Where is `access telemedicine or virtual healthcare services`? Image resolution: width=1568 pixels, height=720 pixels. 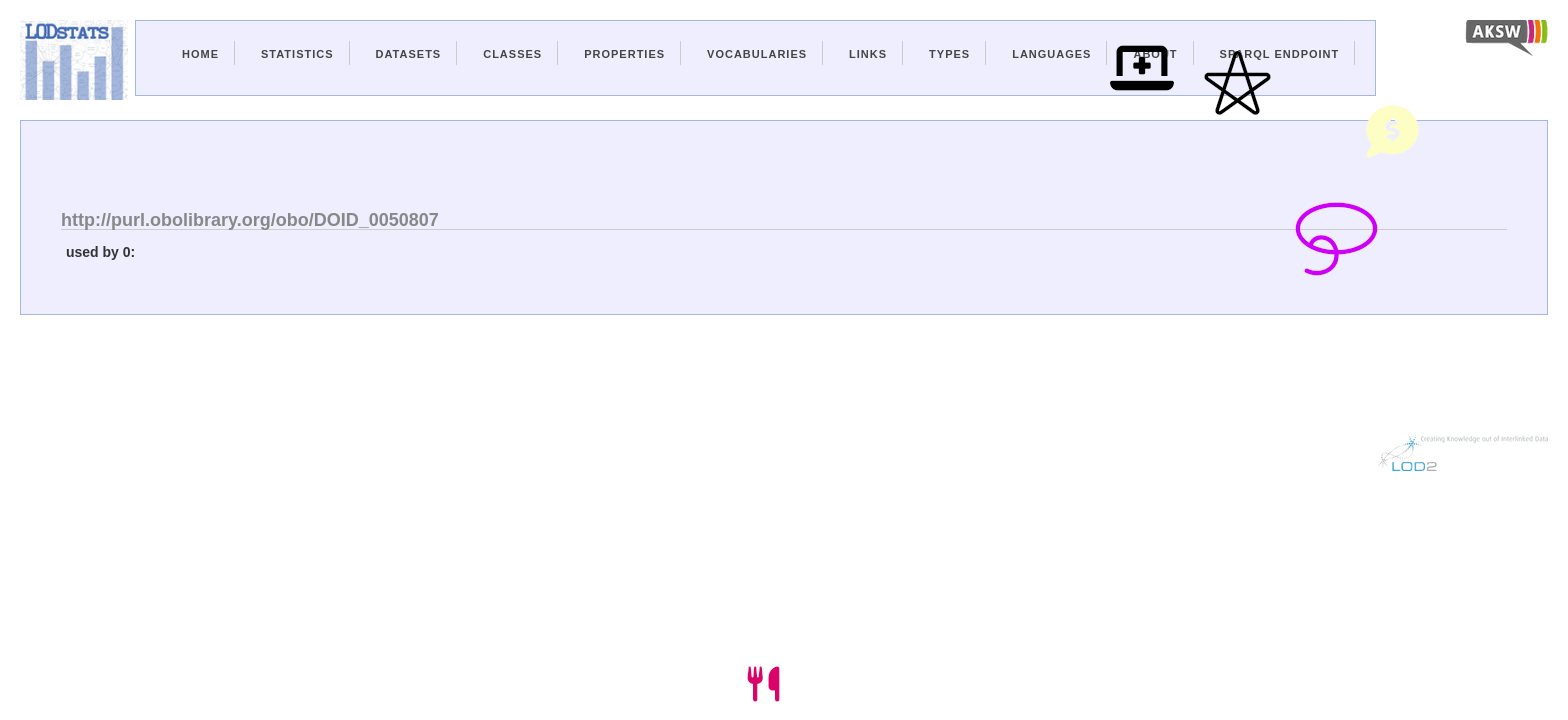 access telemedicine or virtual healthcare services is located at coordinates (1142, 68).